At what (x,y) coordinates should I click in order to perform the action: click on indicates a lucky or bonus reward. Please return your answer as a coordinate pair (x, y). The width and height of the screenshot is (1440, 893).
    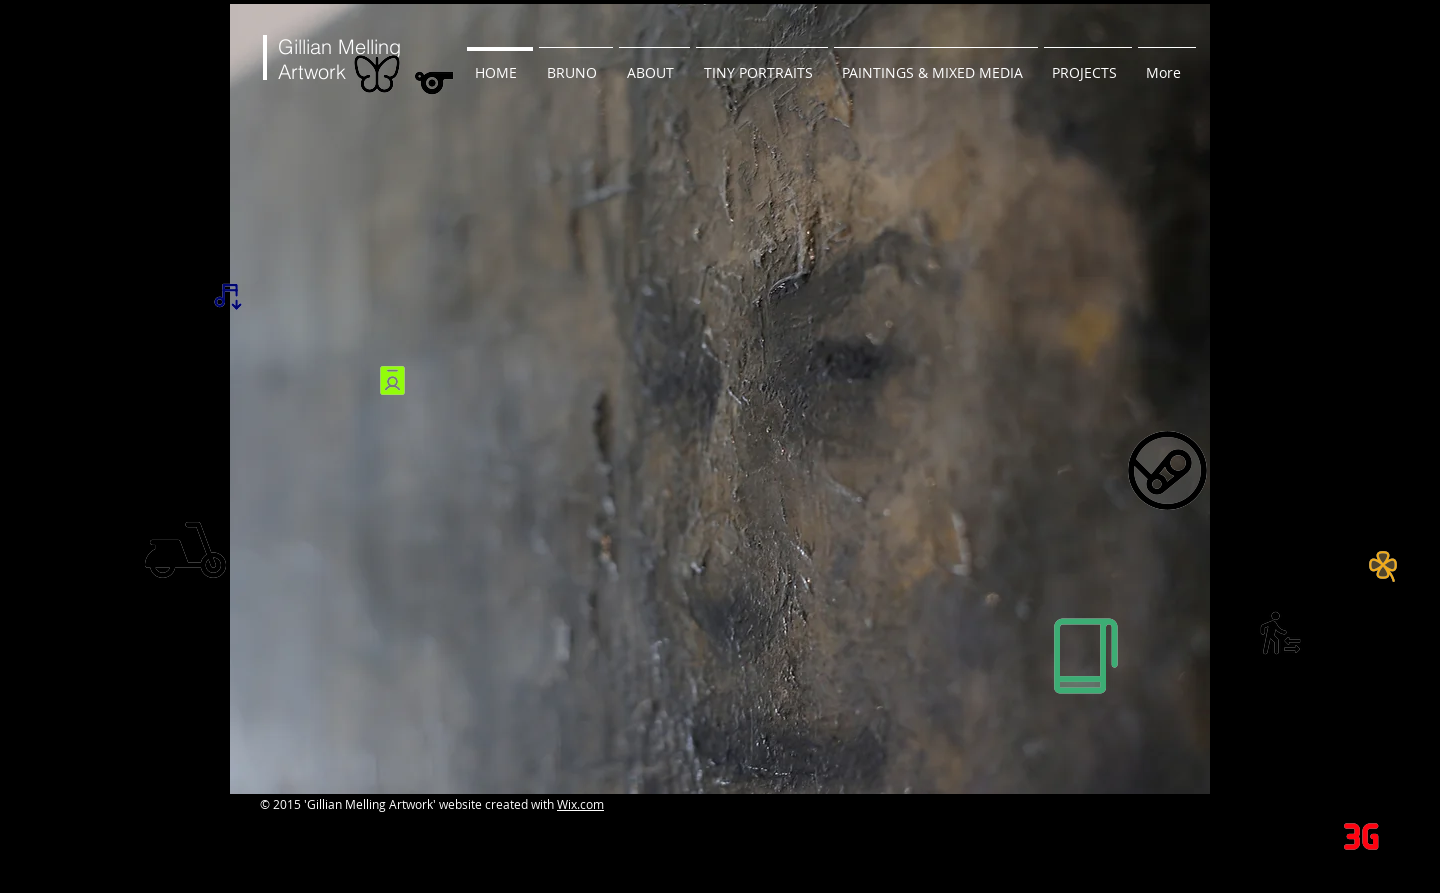
    Looking at the image, I should click on (1383, 566).